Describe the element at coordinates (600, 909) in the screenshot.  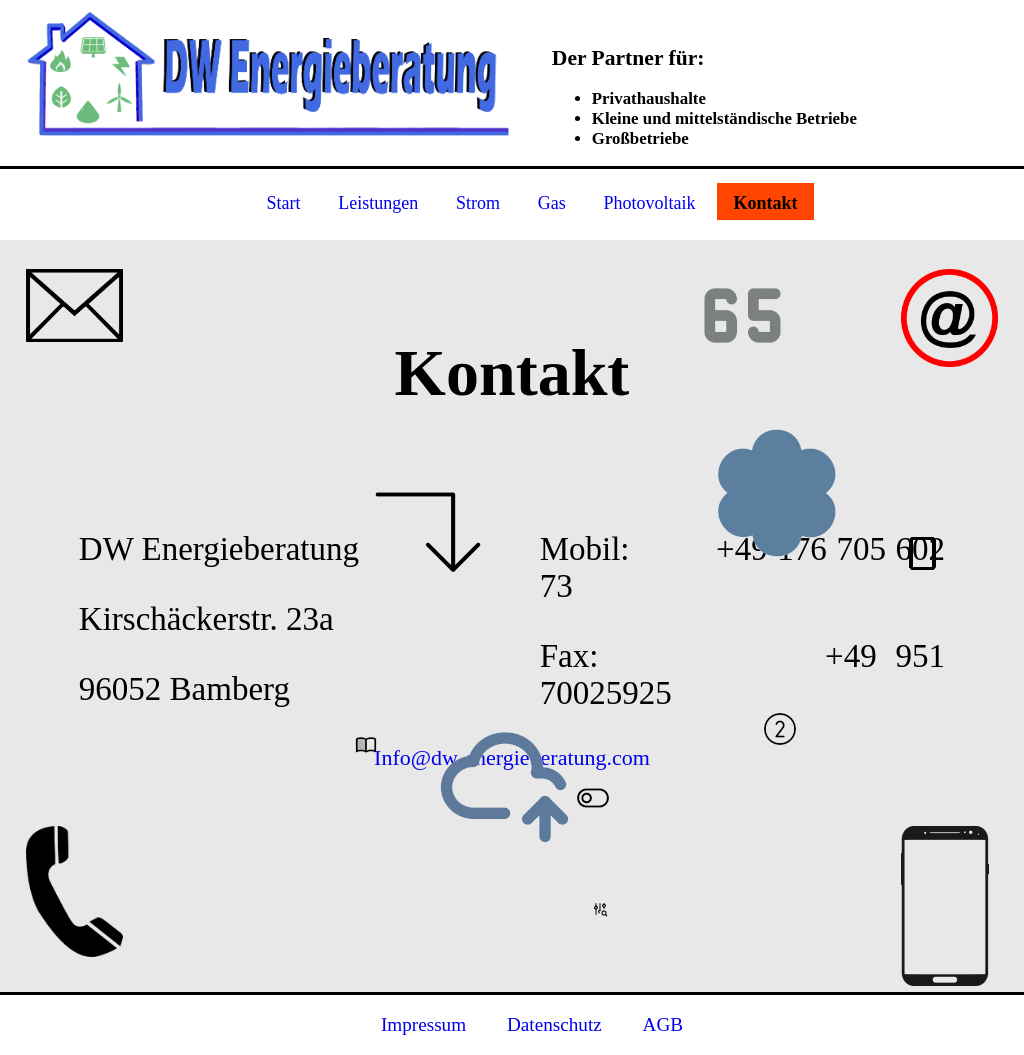
I see `search or filter adjustment settings` at that location.